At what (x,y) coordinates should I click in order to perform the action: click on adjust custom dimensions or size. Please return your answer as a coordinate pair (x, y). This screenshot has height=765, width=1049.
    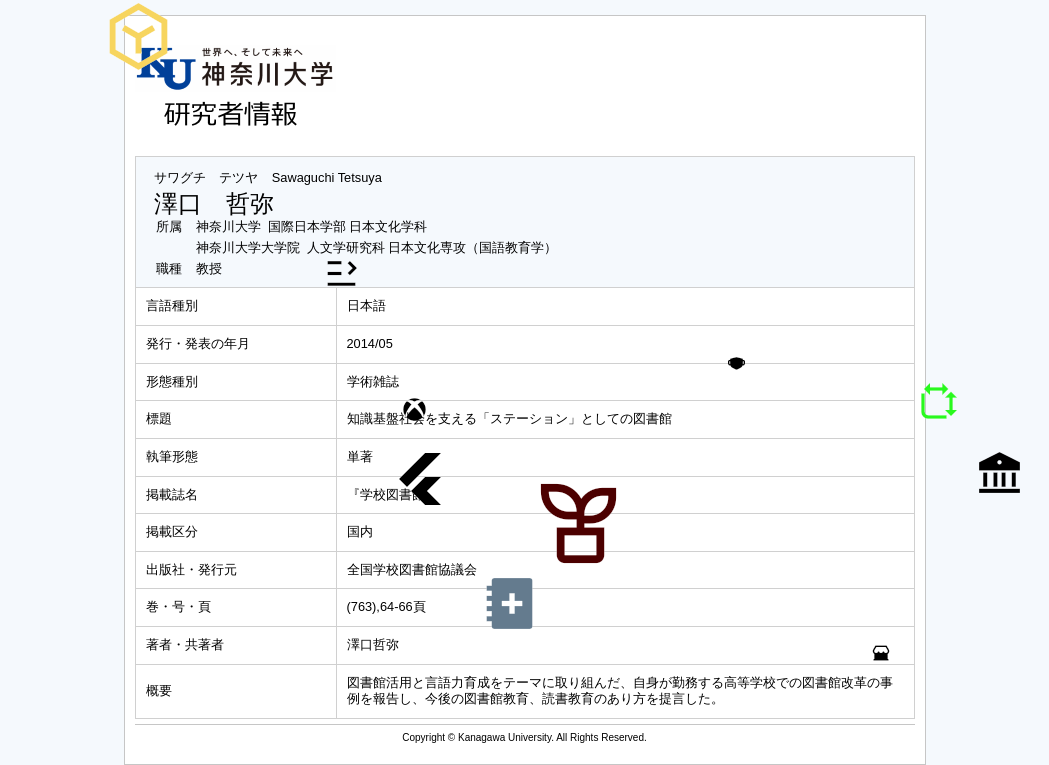
    Looking at the image, I should click on (937, 403).